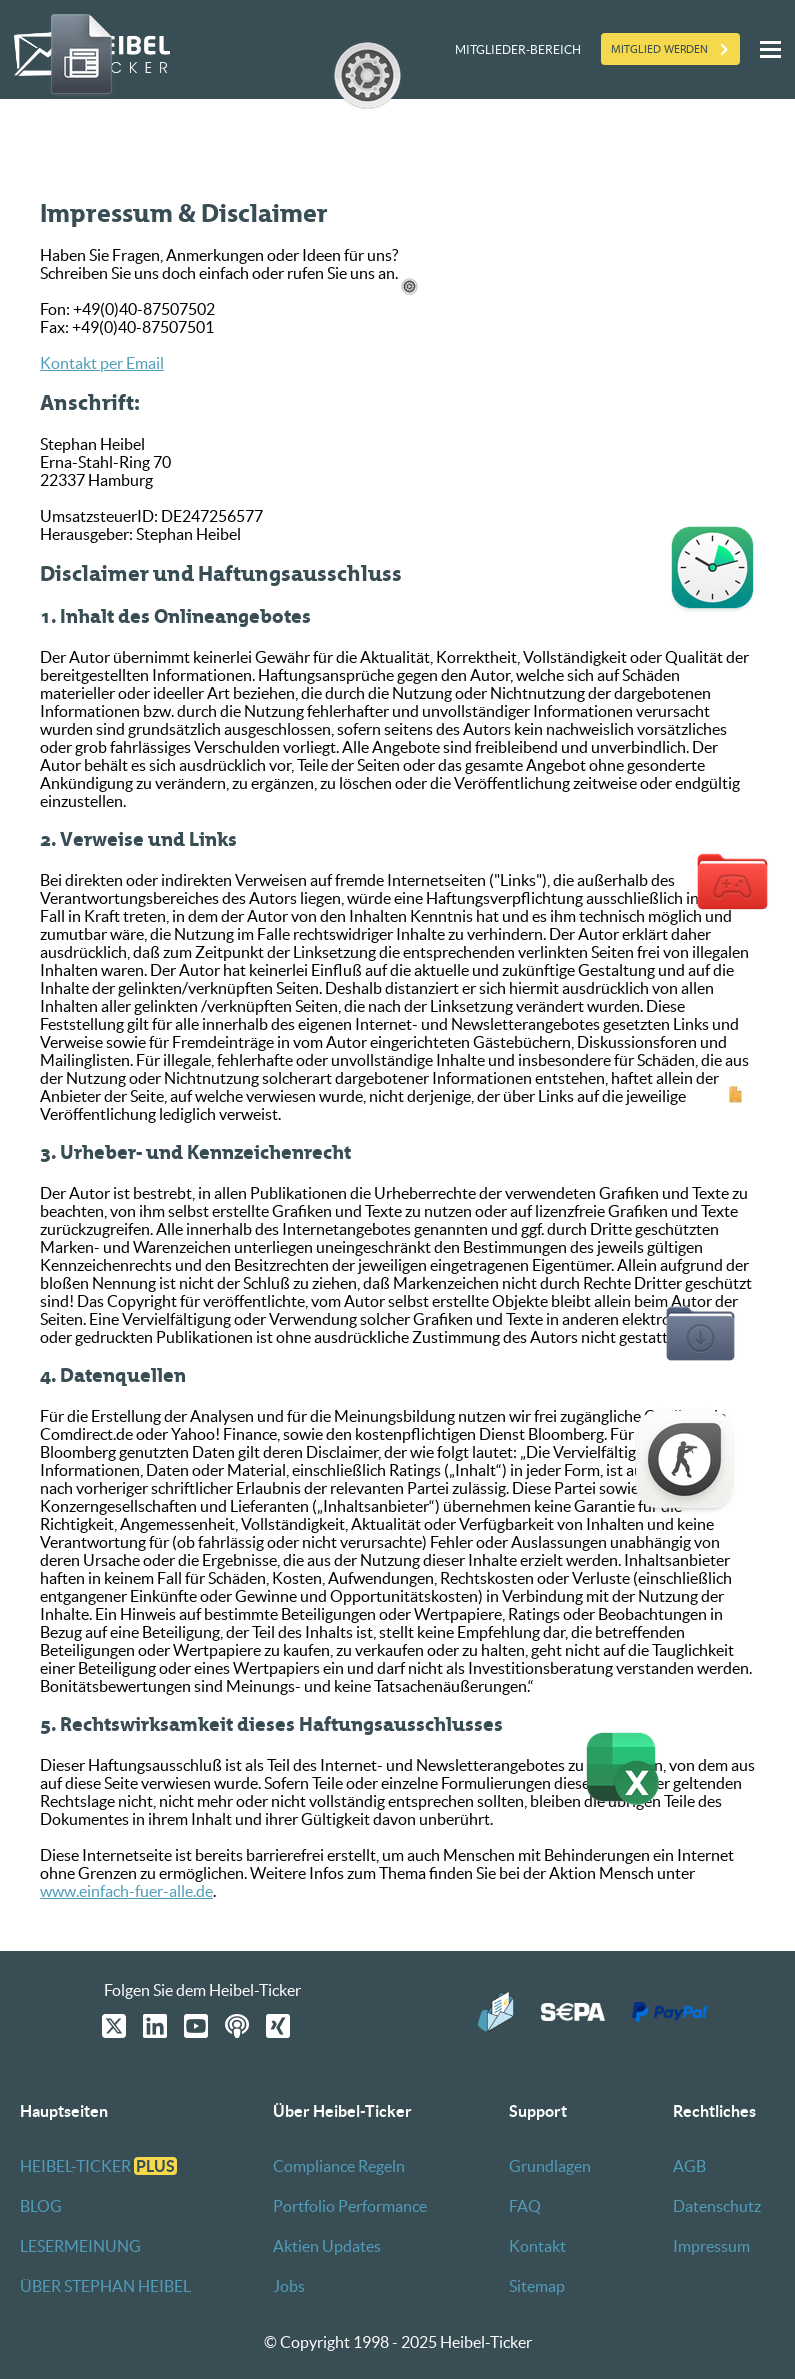 The image size is (795, 2379). What do you see at coordinates (81, 55) in the screenshot?
I see `news message or newsletter file type` at bounding box center [81, 55].